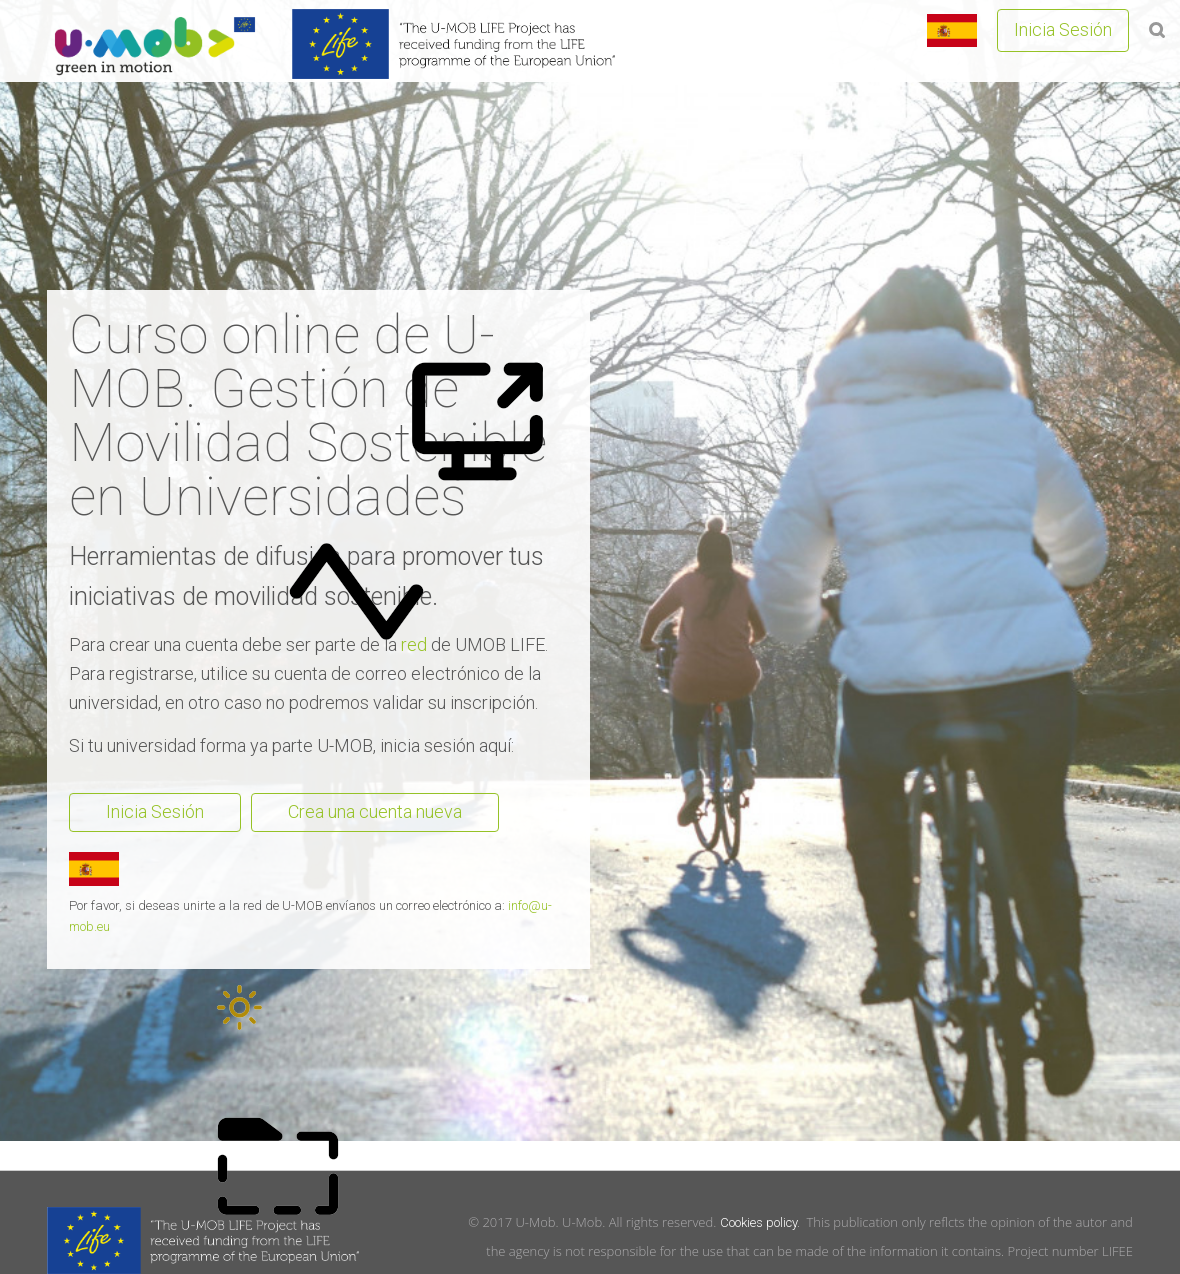  What do you see at coordinates (477, 421) in the screenshot?
I see `share your screen with others` at bounding box center [477, 421].